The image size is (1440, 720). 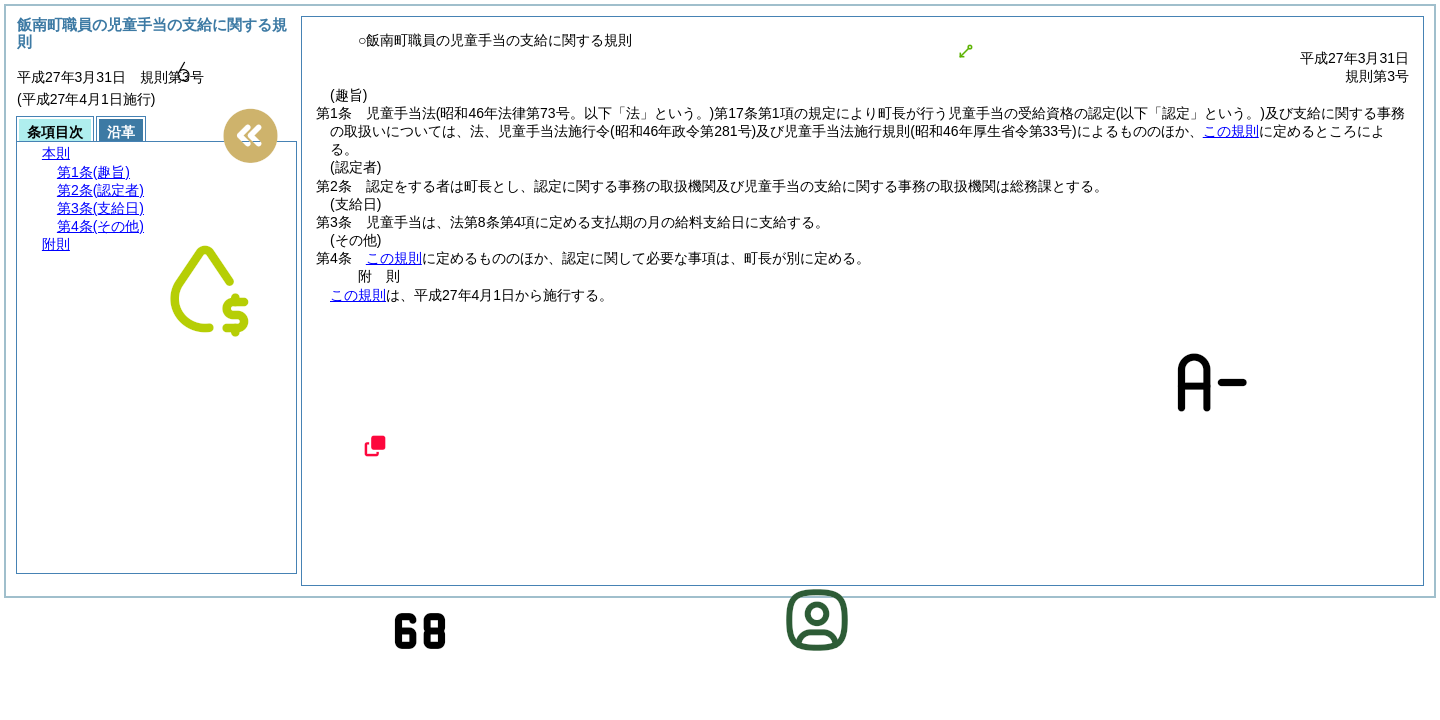 I want to click on decrease font size, so click(x=1210, y=382).